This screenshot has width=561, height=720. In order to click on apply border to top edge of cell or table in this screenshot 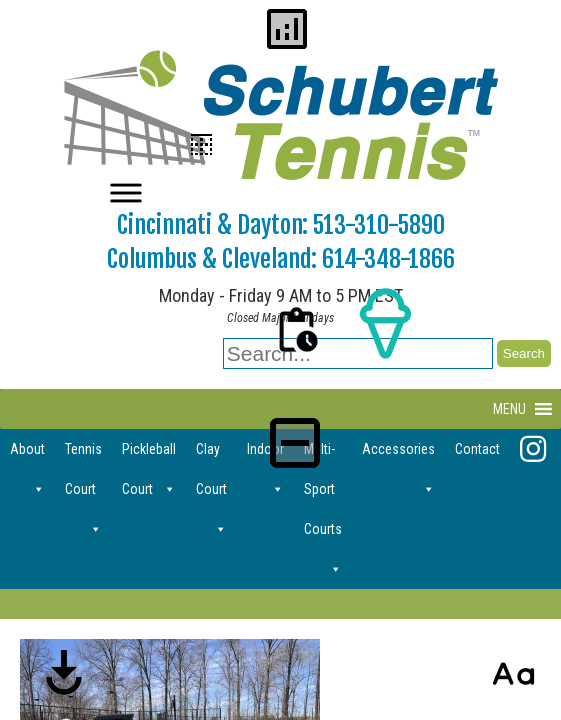, I will do `click(201, 144)`.